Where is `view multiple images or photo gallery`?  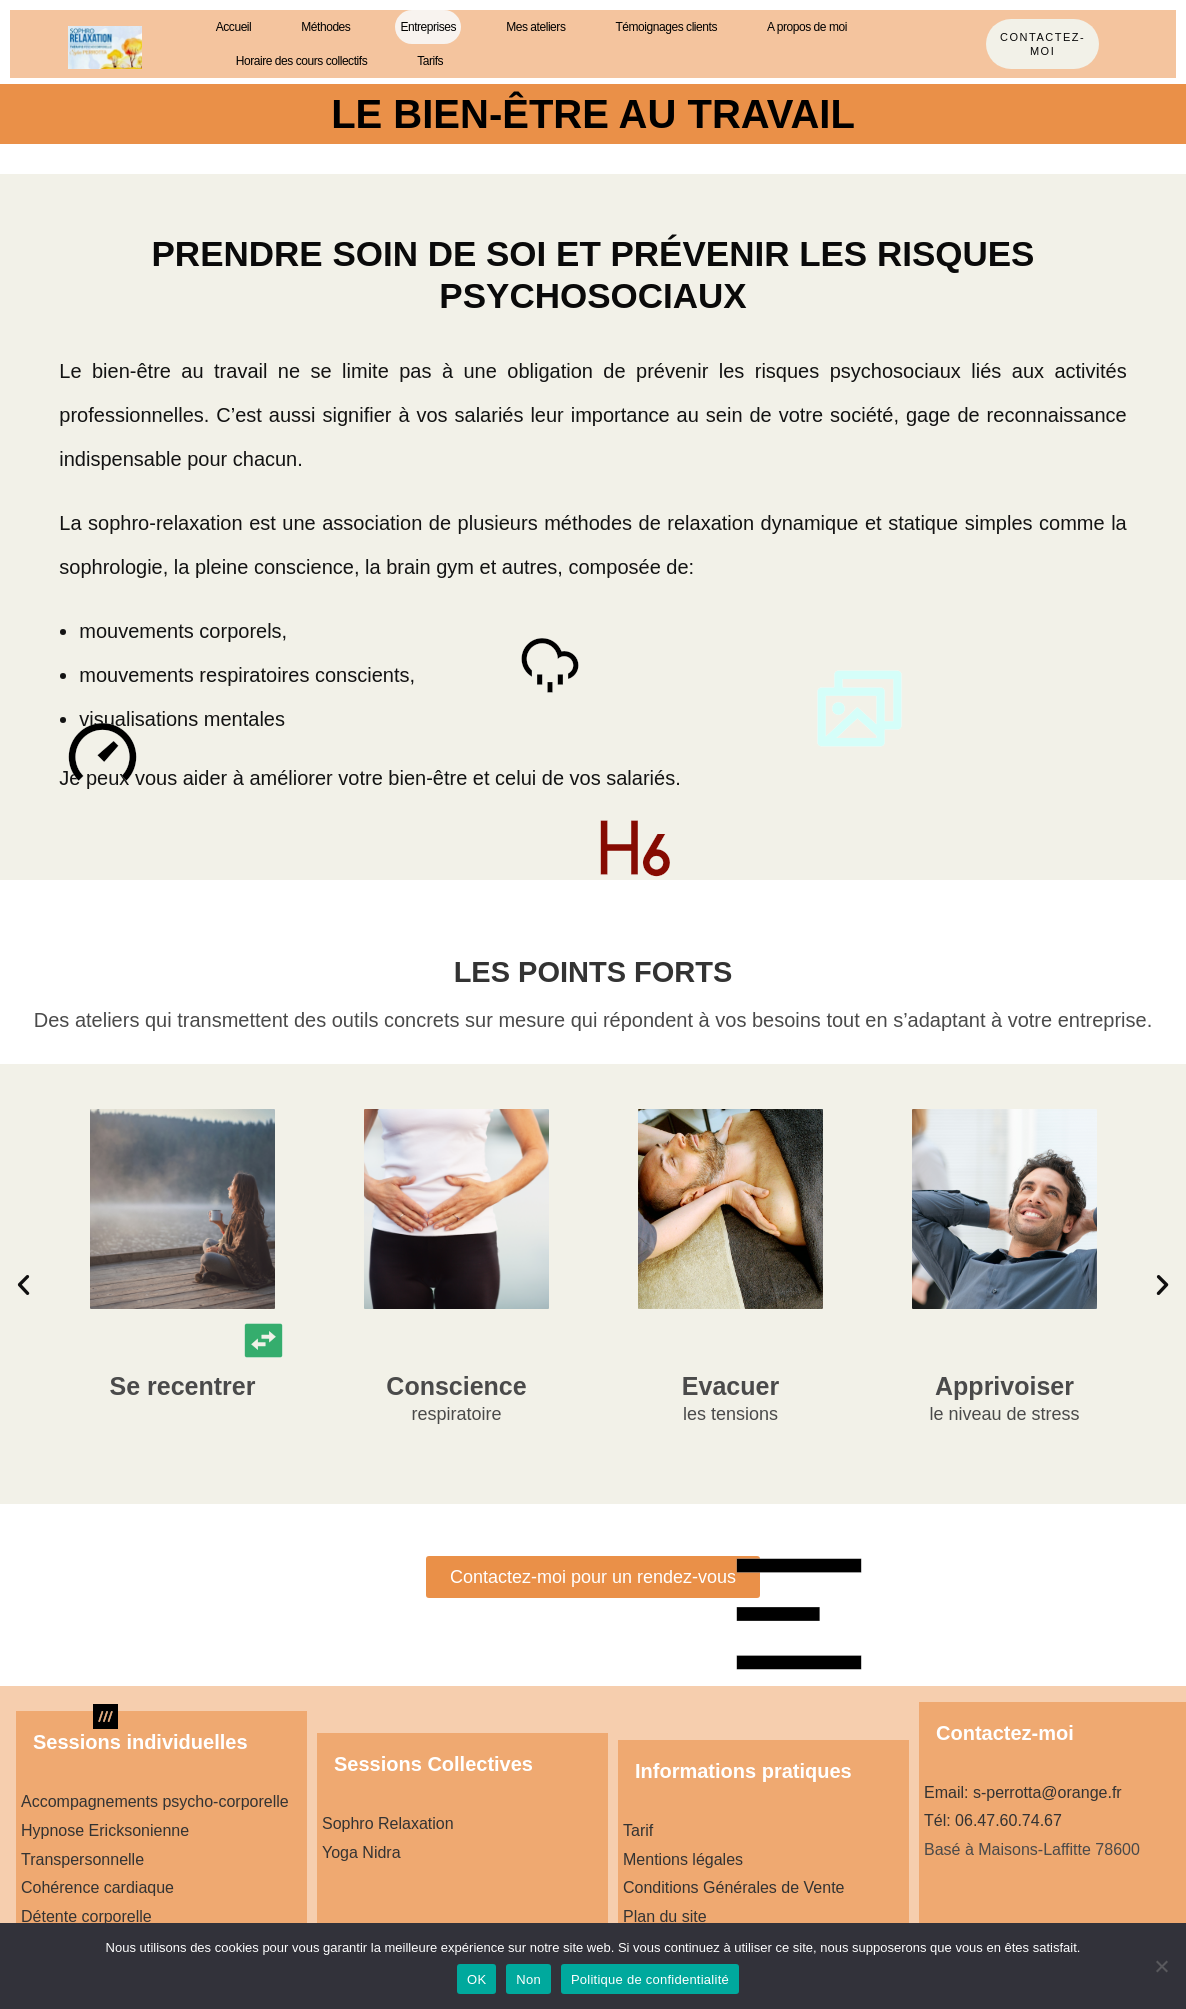
view multiple images or photo gallery is located at coordinates (859, 708).